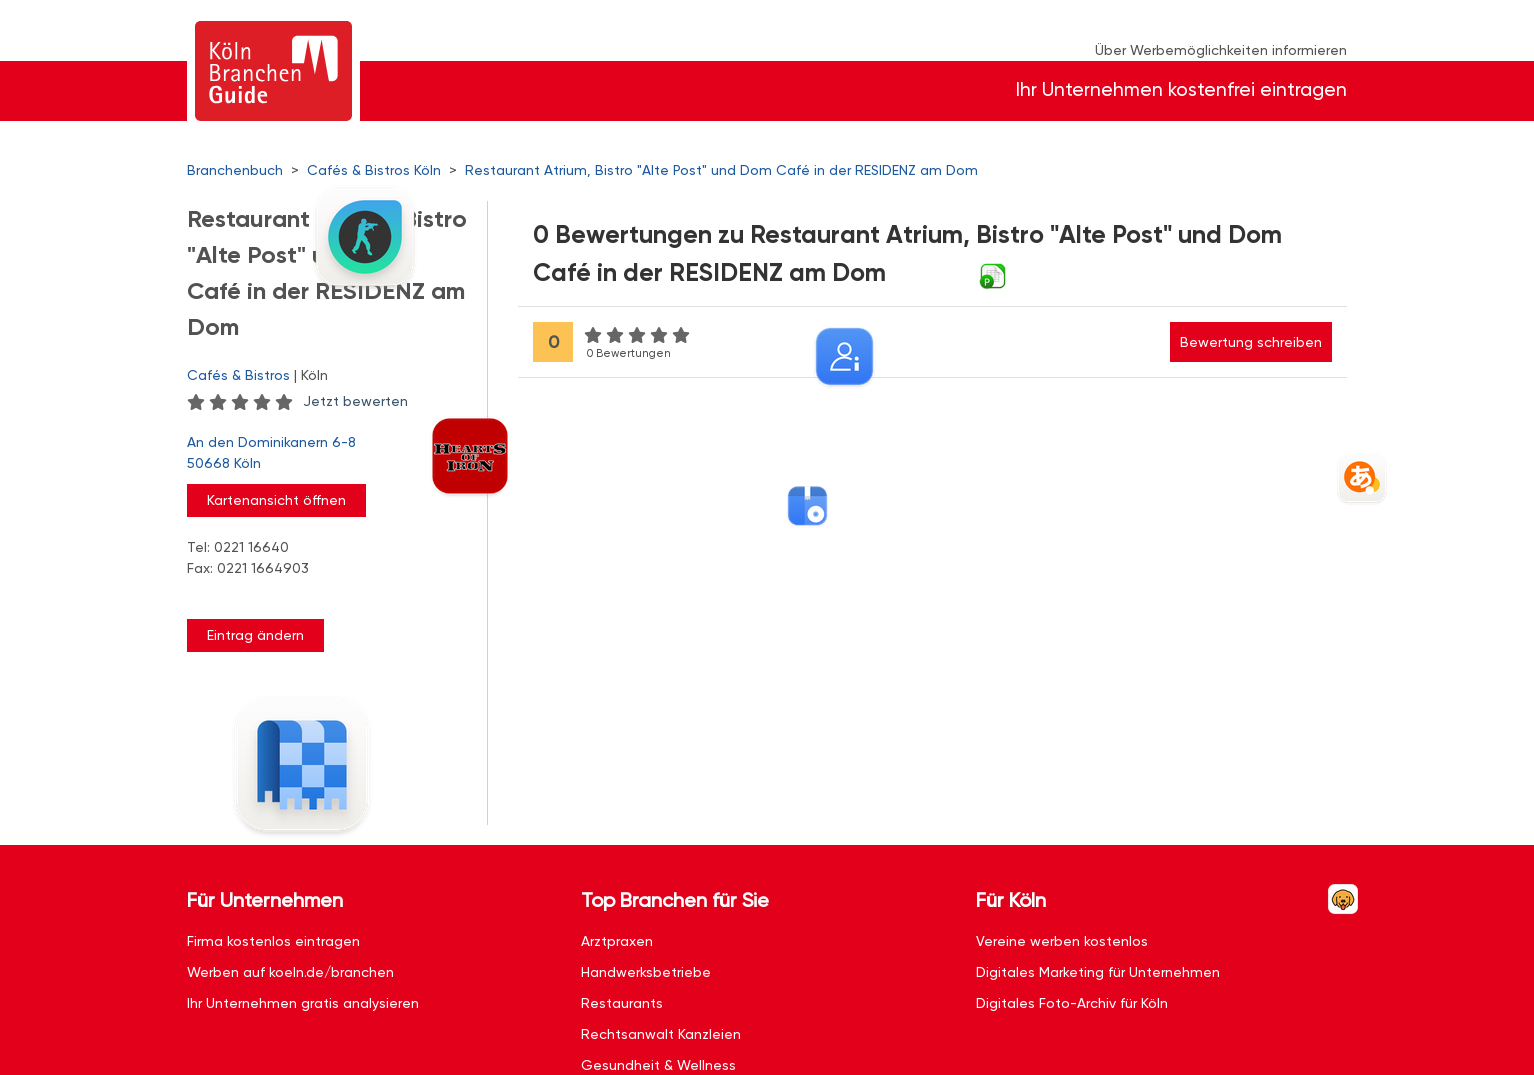 This screenshot has width=1534, height=1075. Describe the element at coordinates (365, 237) in the screenshot. I see `open css editing application` at that location.